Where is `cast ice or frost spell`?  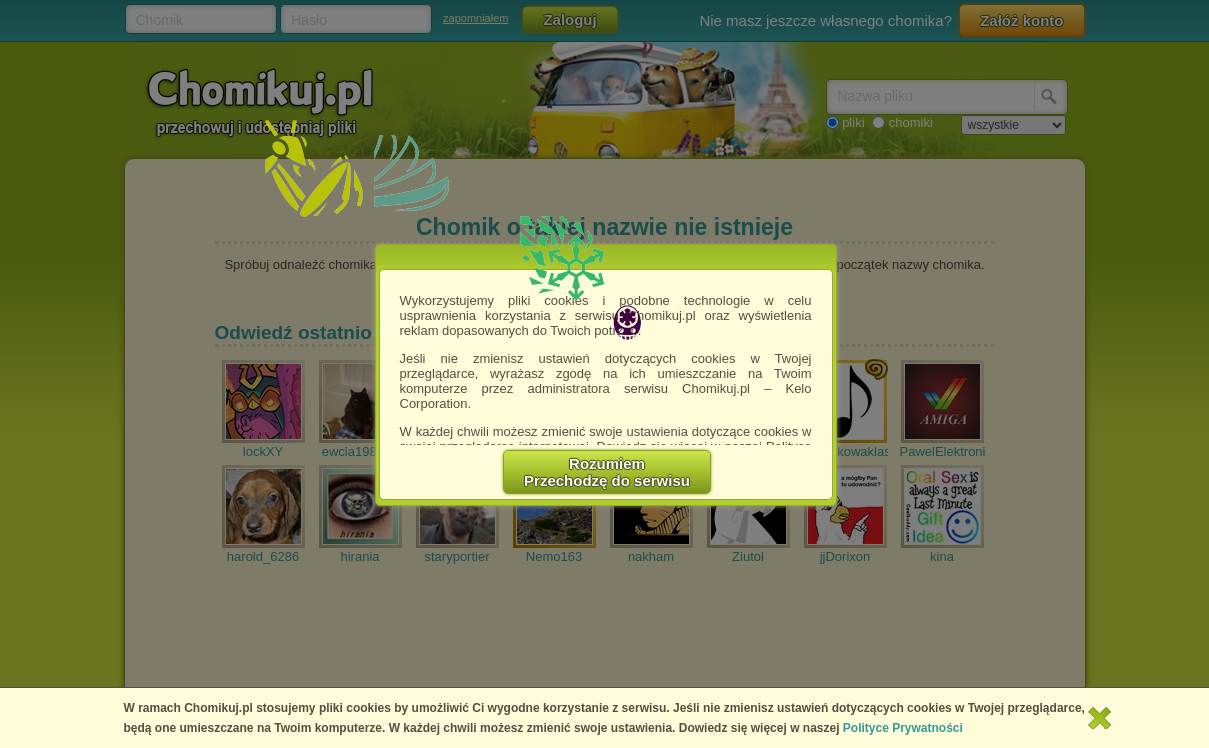
cast ice or frost spell is located at coordinates (562, 258).